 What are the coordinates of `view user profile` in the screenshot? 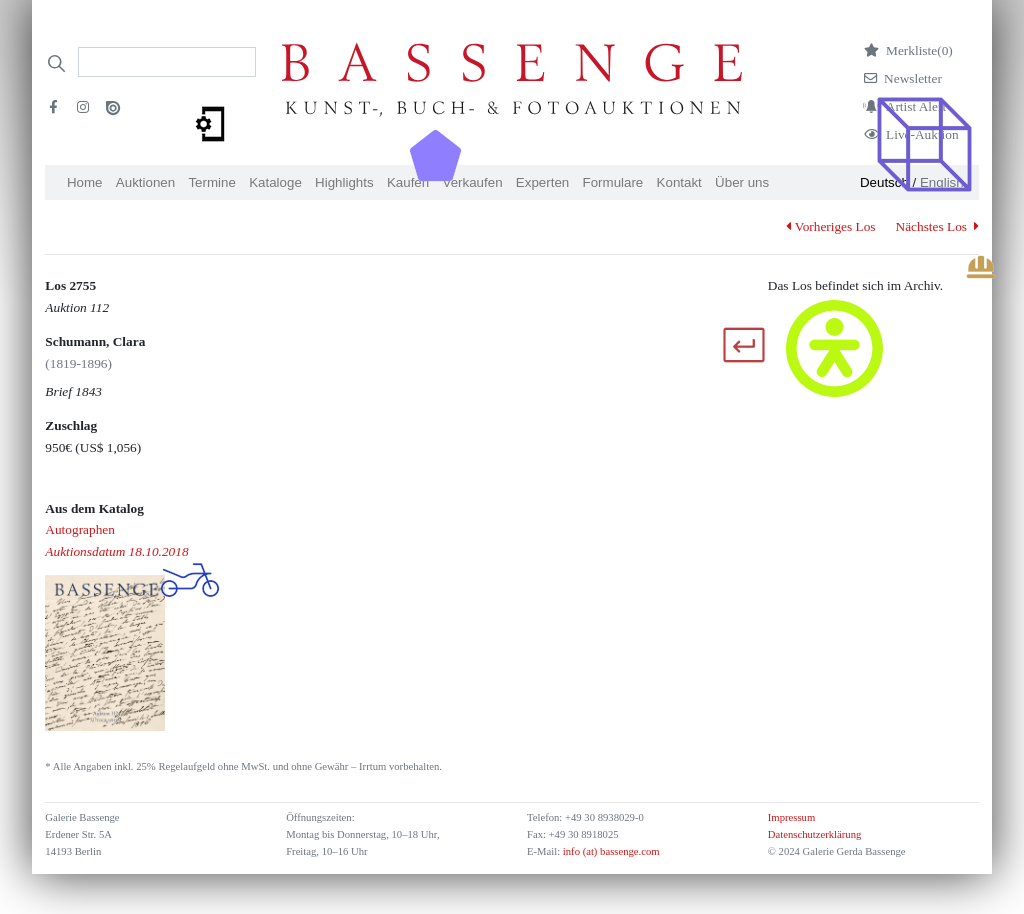 It's located at (834, 348).